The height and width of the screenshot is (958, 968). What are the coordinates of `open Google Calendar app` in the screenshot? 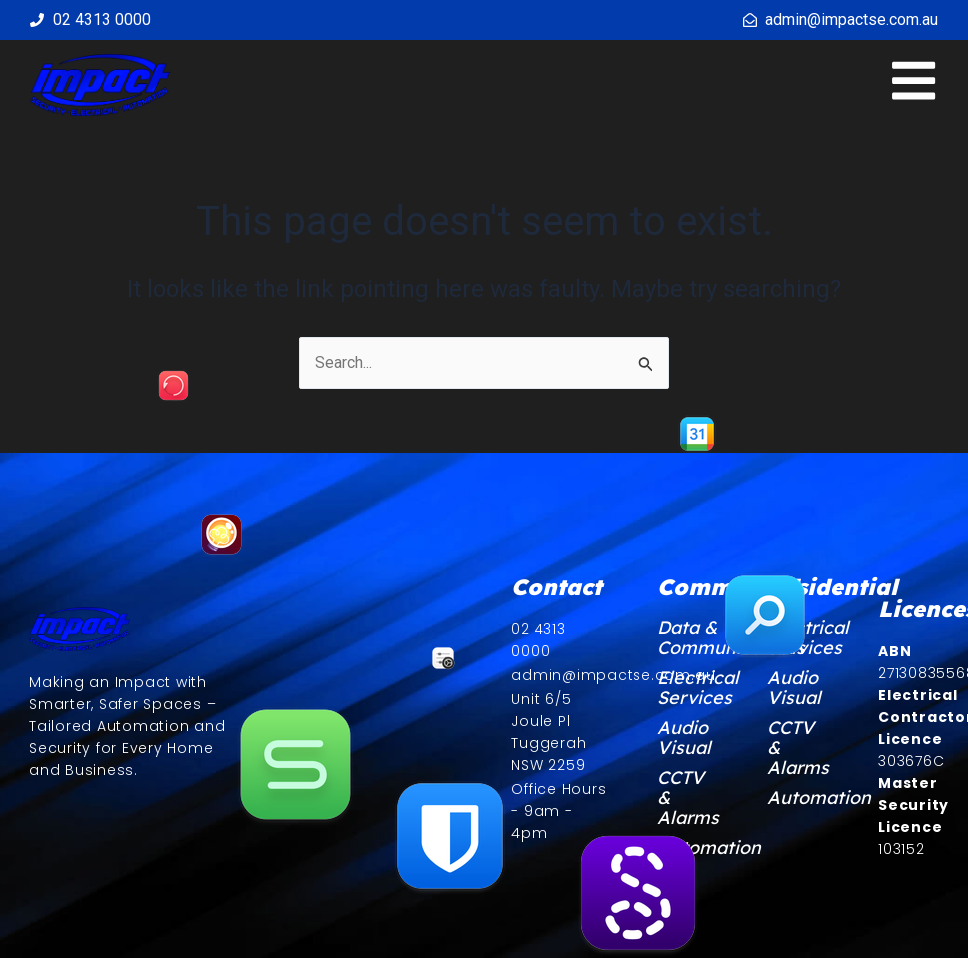 It's located at (697, 434).